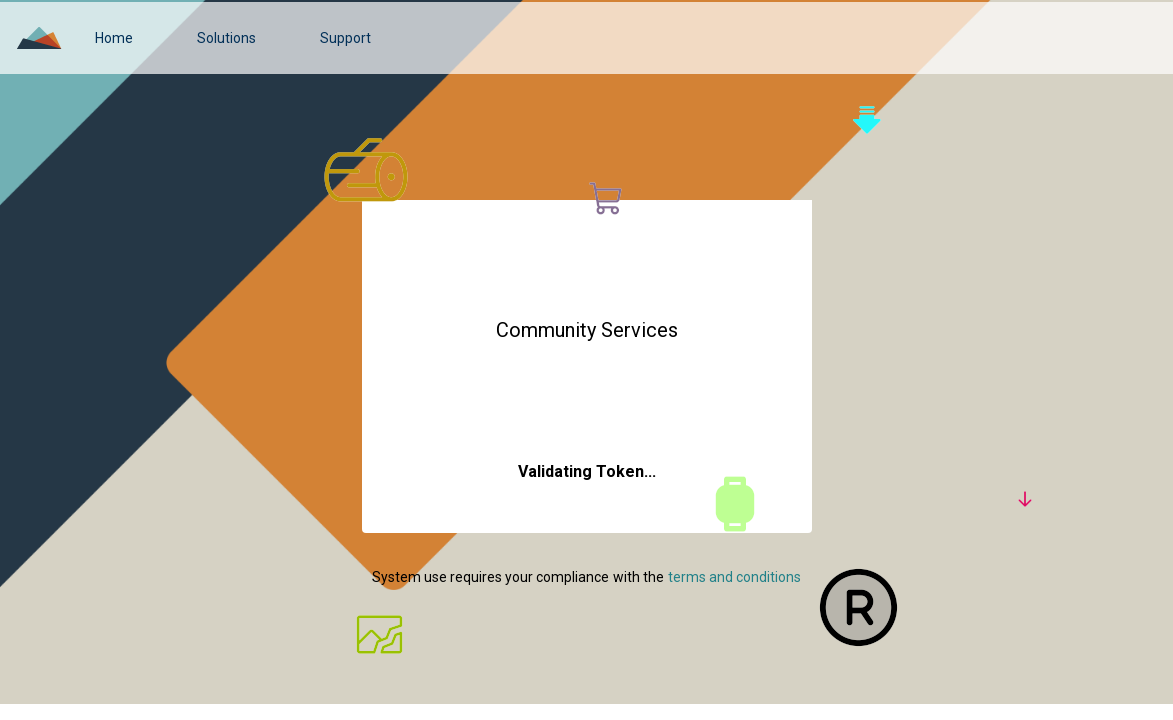  Describe the element at coordinates (606, 199) in the screenshot. I see `view your shopping cart` at that location.